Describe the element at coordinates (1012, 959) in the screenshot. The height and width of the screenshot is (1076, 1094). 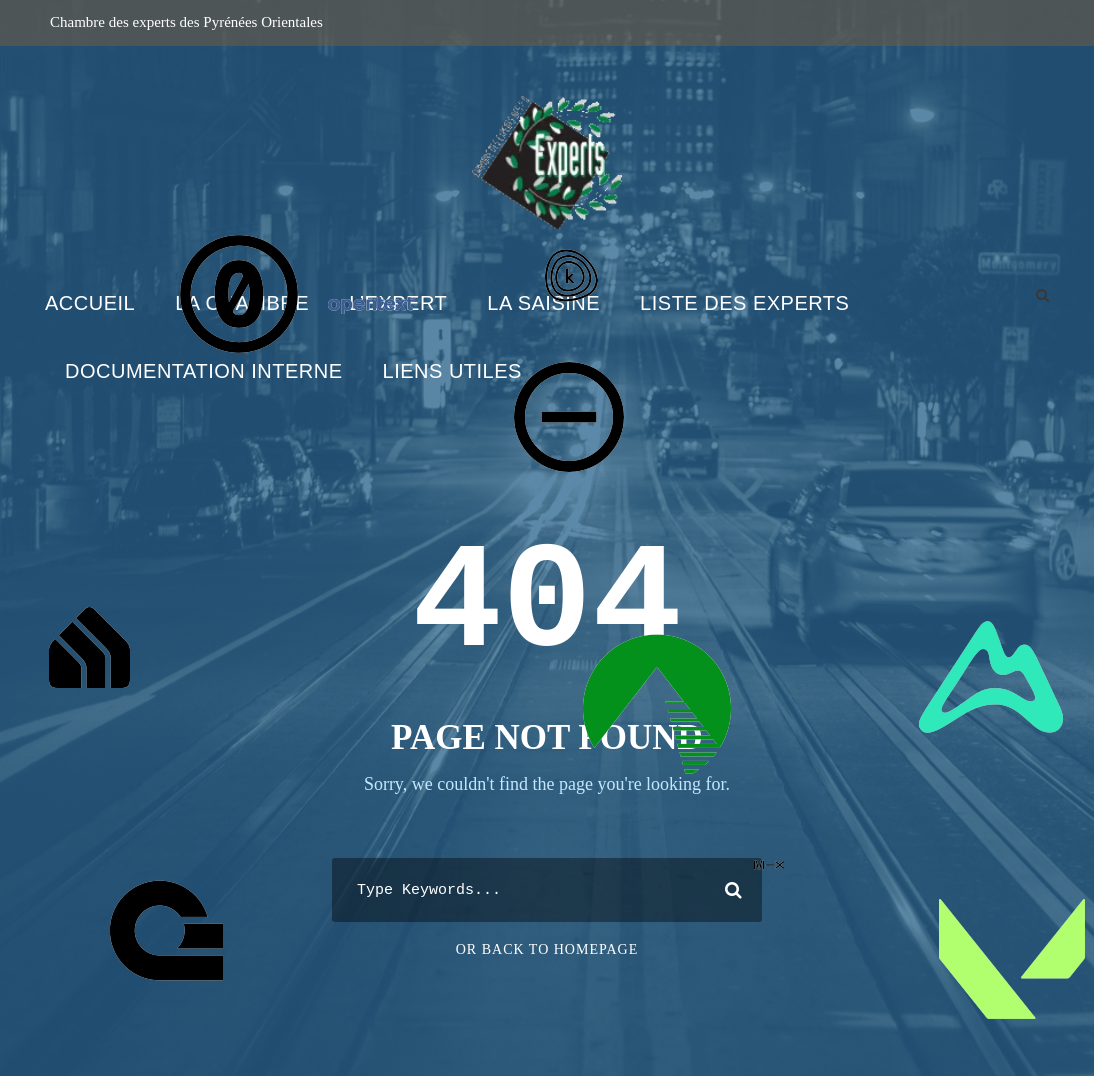
I see `launch valorant game` at that location.